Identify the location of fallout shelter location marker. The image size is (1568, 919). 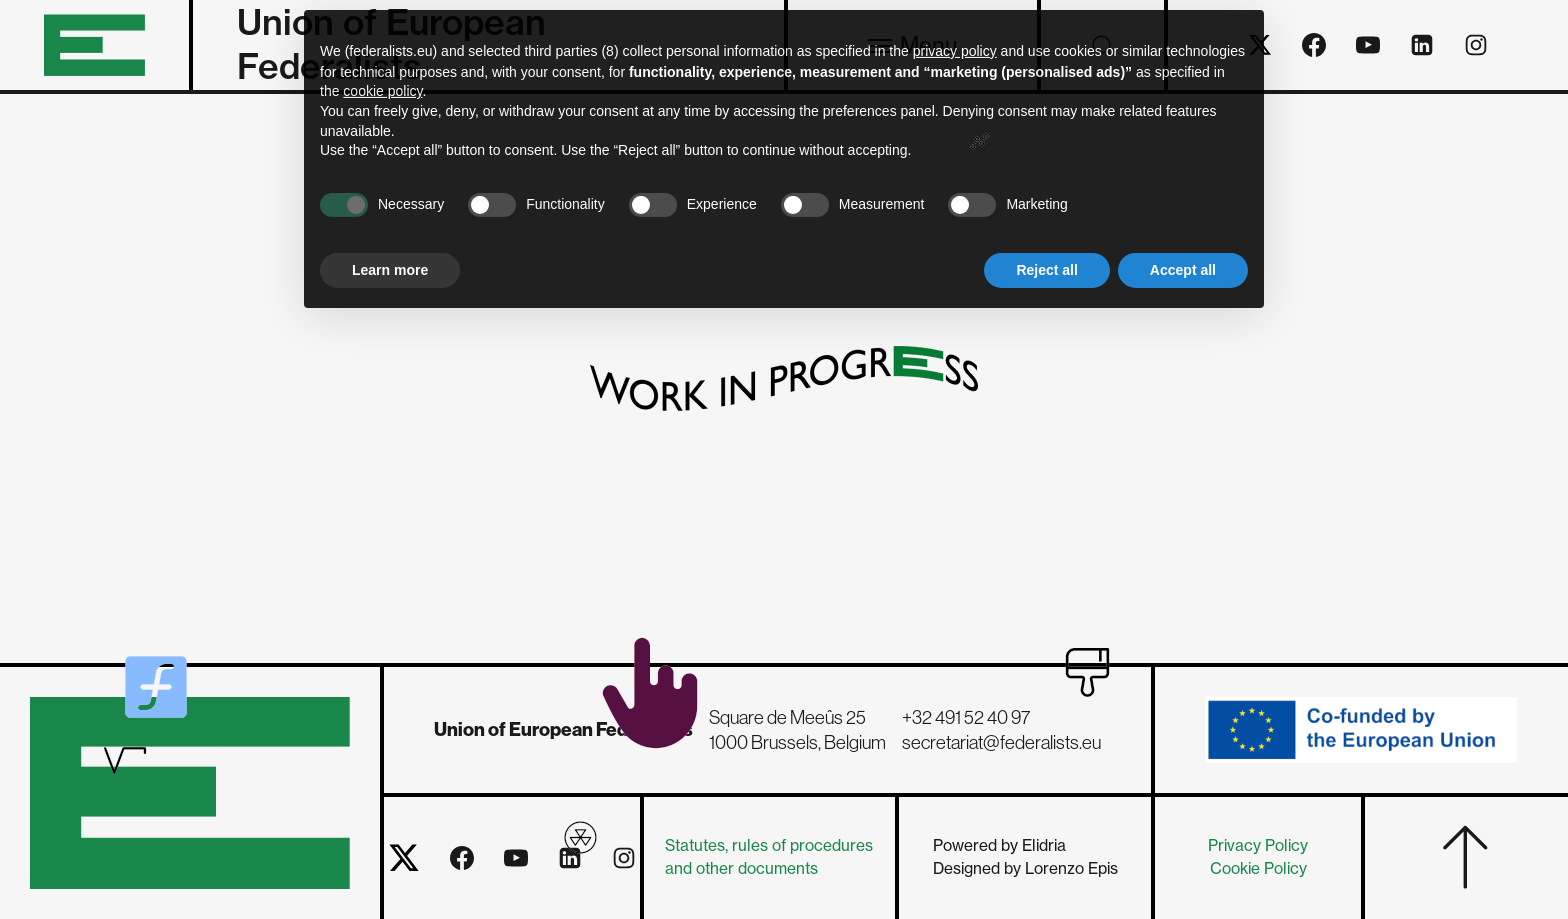
(580, 837).